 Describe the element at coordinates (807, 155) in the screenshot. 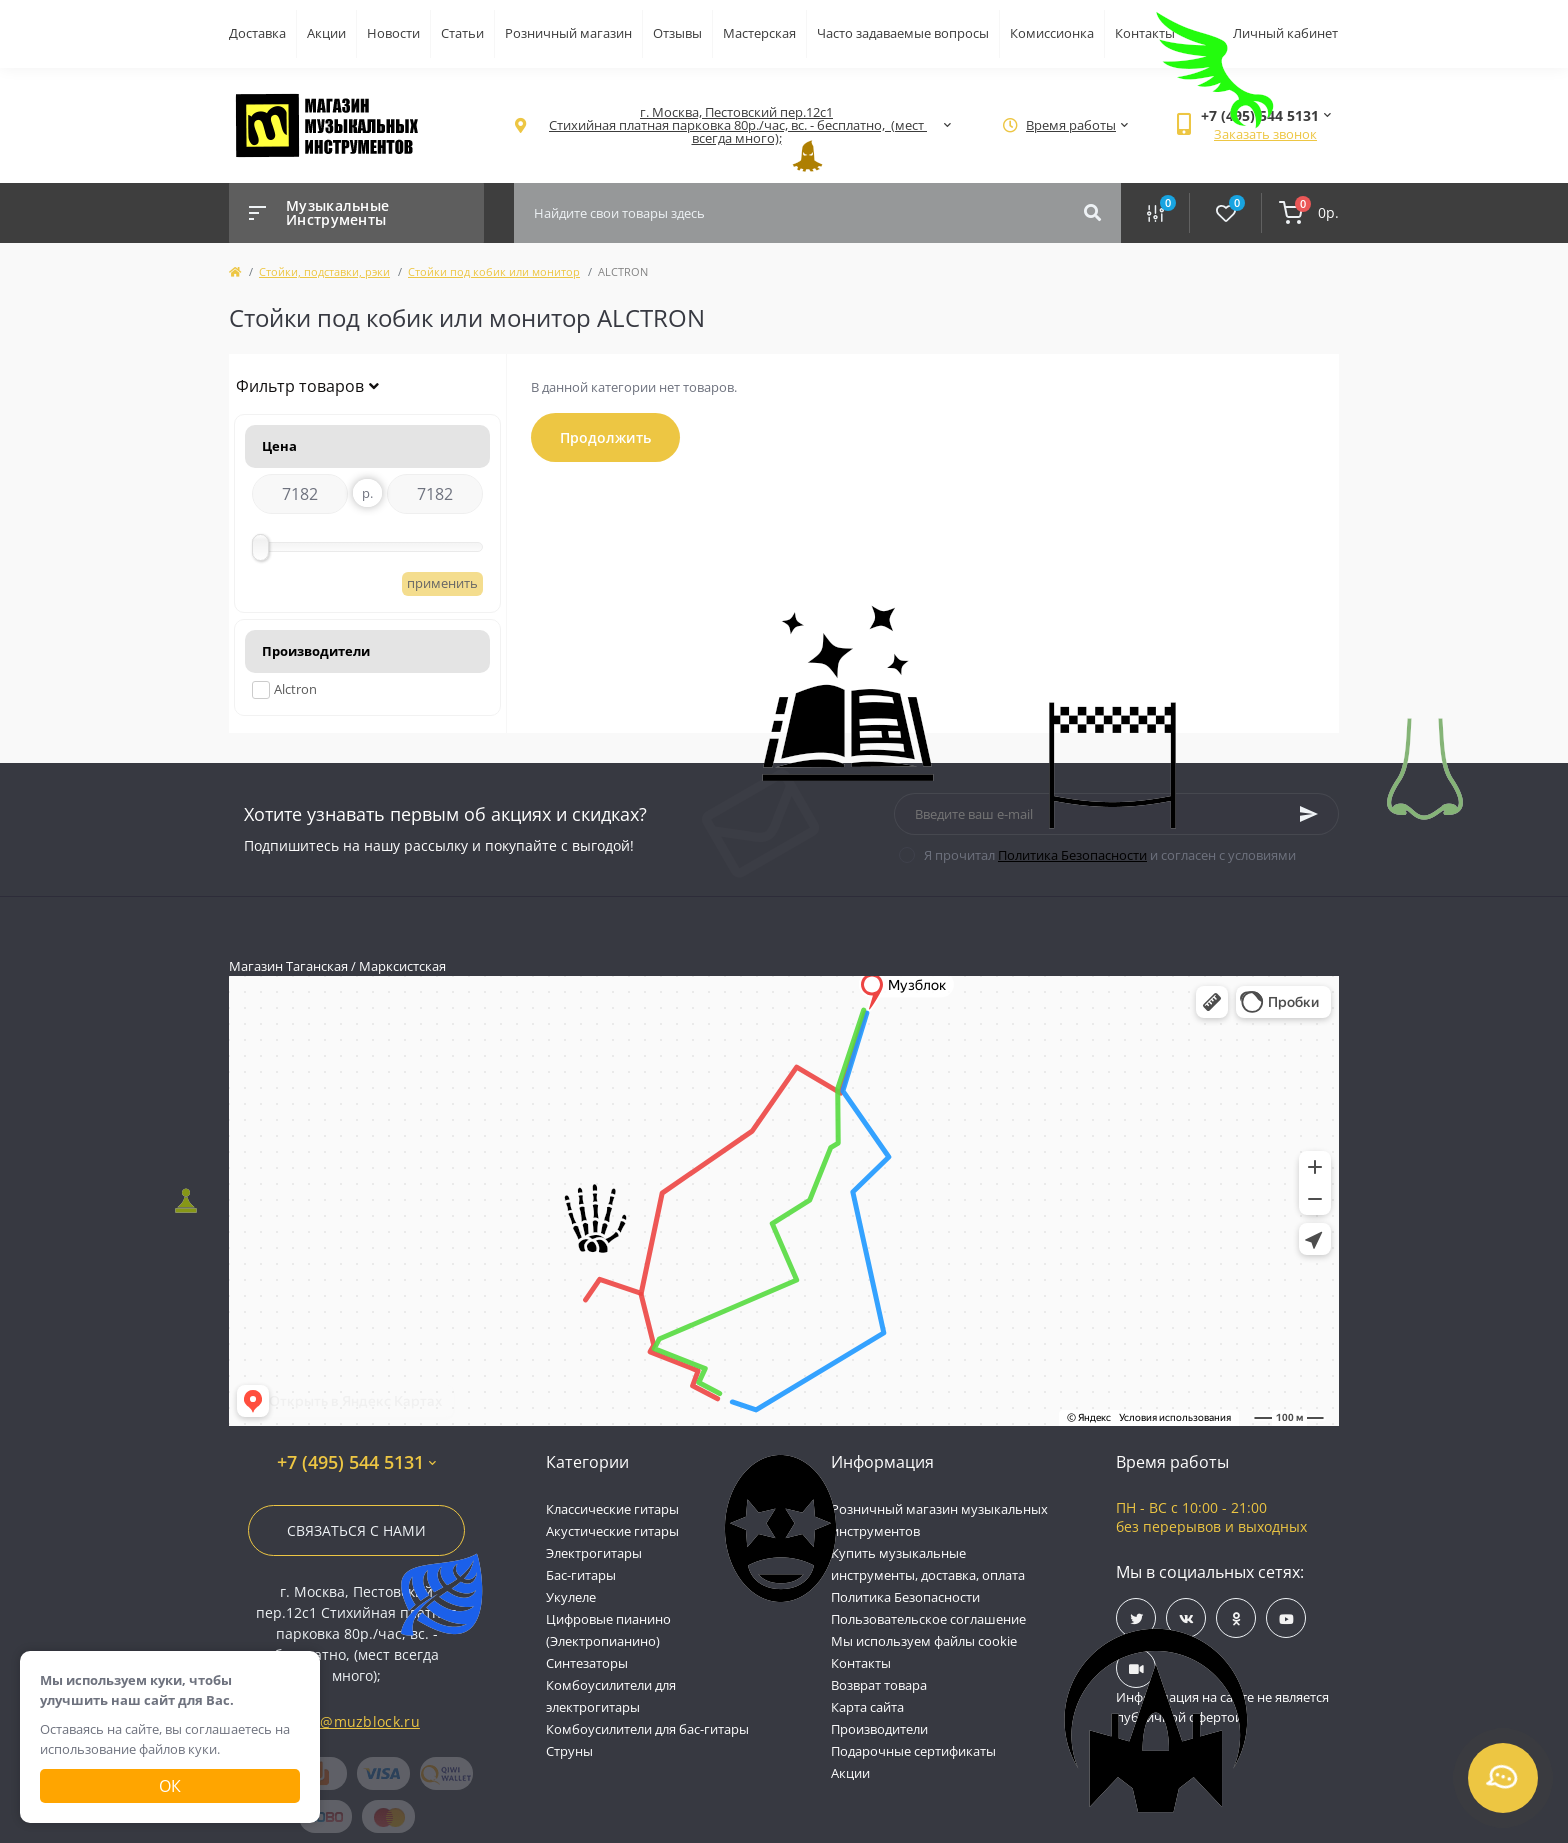

I see `select executioner character class` at that location.